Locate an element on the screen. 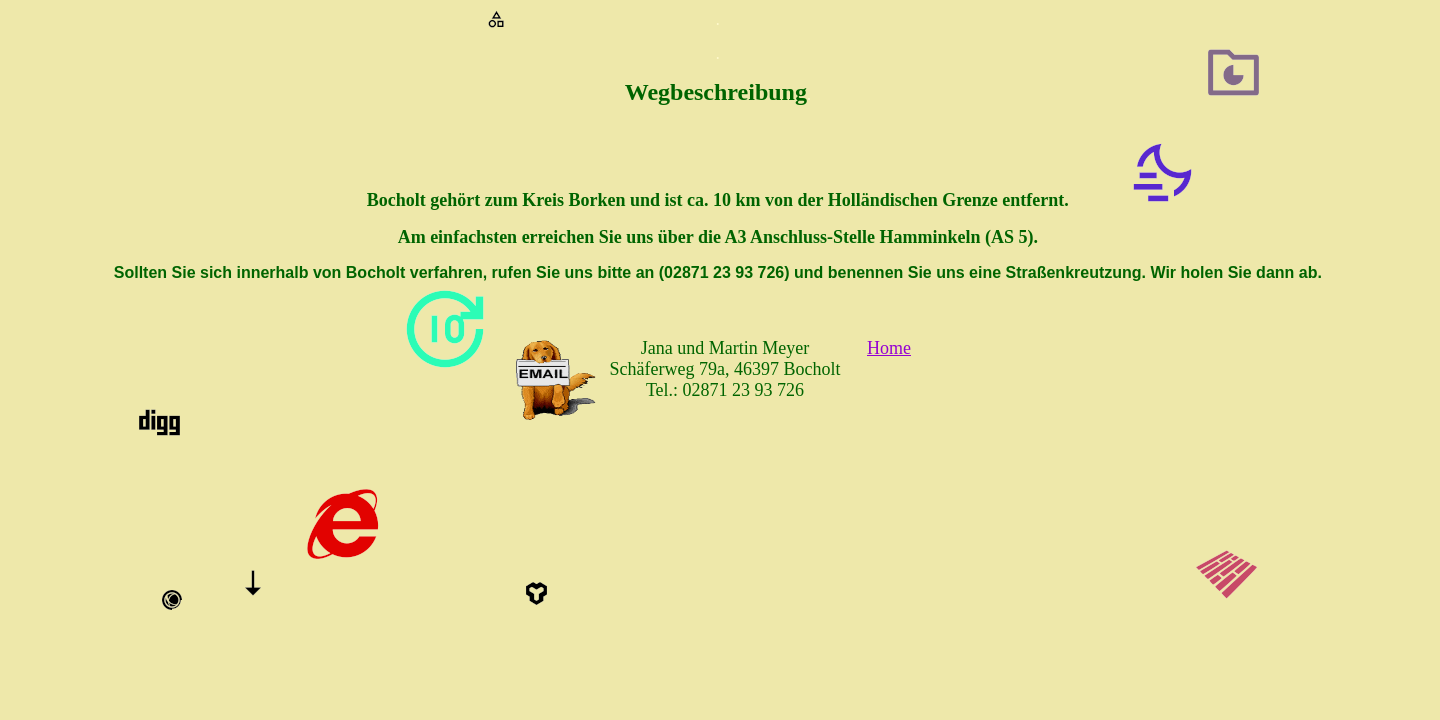  indicates foggy nighttime weather conditions is located at coordinates (1162, 172).